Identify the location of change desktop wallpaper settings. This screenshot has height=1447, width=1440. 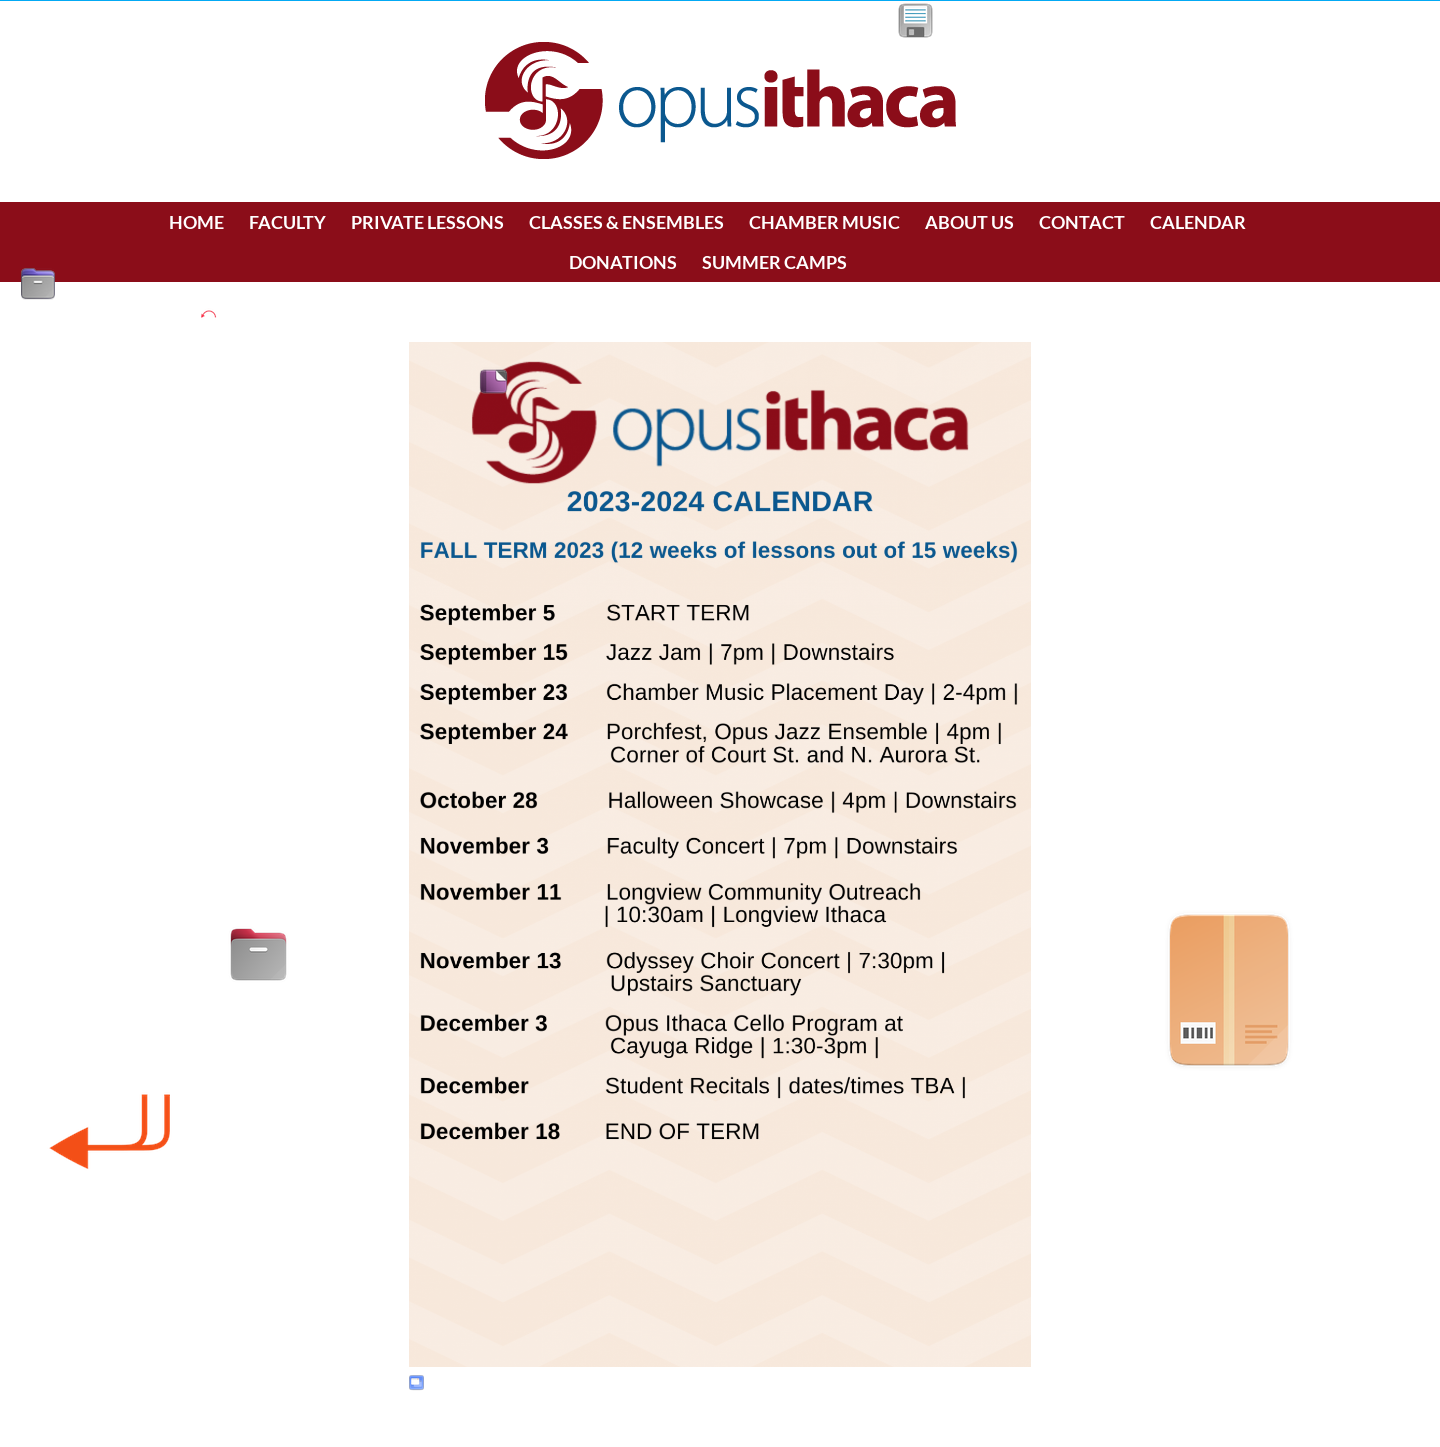
(493, 380).